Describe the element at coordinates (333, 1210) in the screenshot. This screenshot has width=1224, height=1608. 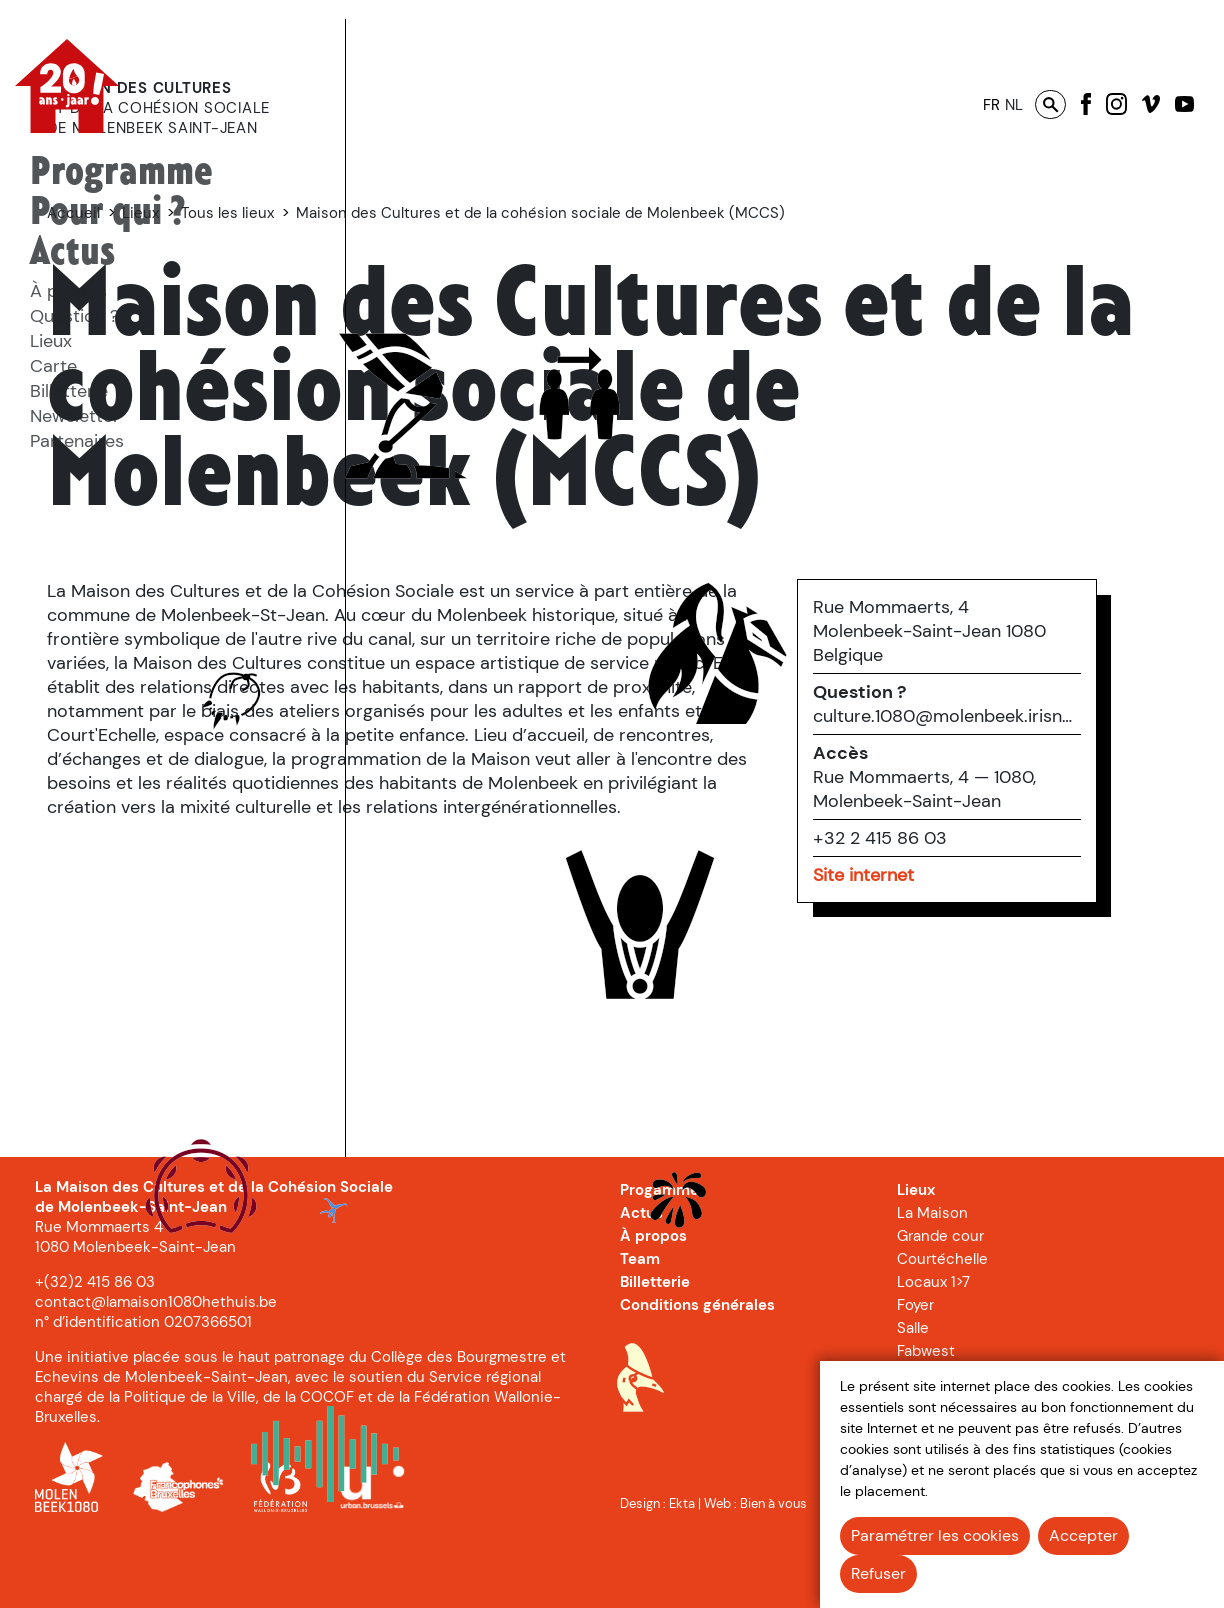
I see `access balance or gymnastics training exercises` at that location.